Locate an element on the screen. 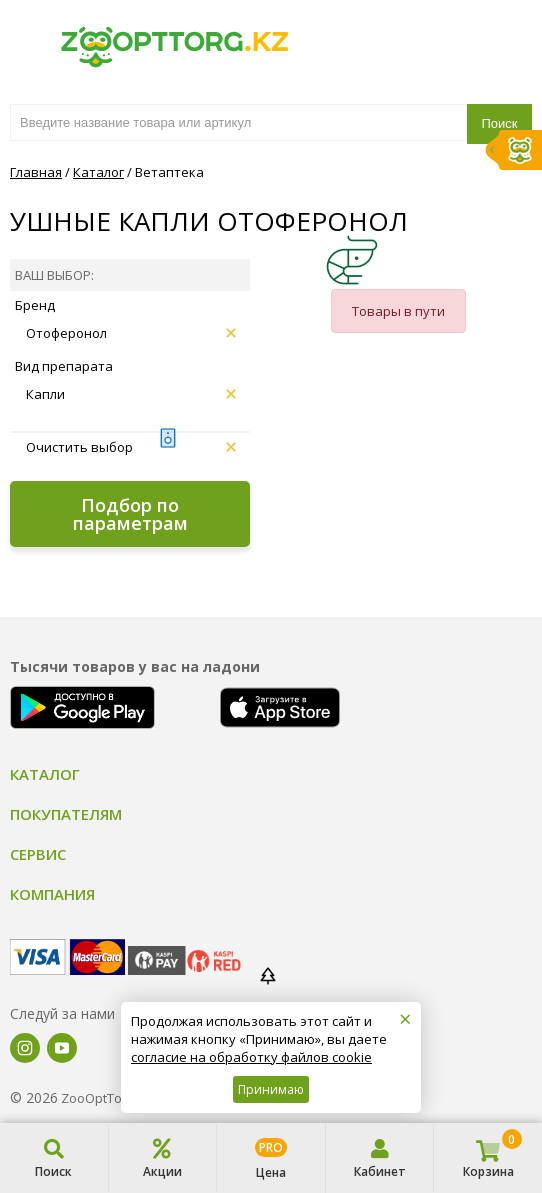 The height and width of the screenshot is (1193, 542). adjust speaker or audio output settings is located at coordinates (168, 438).